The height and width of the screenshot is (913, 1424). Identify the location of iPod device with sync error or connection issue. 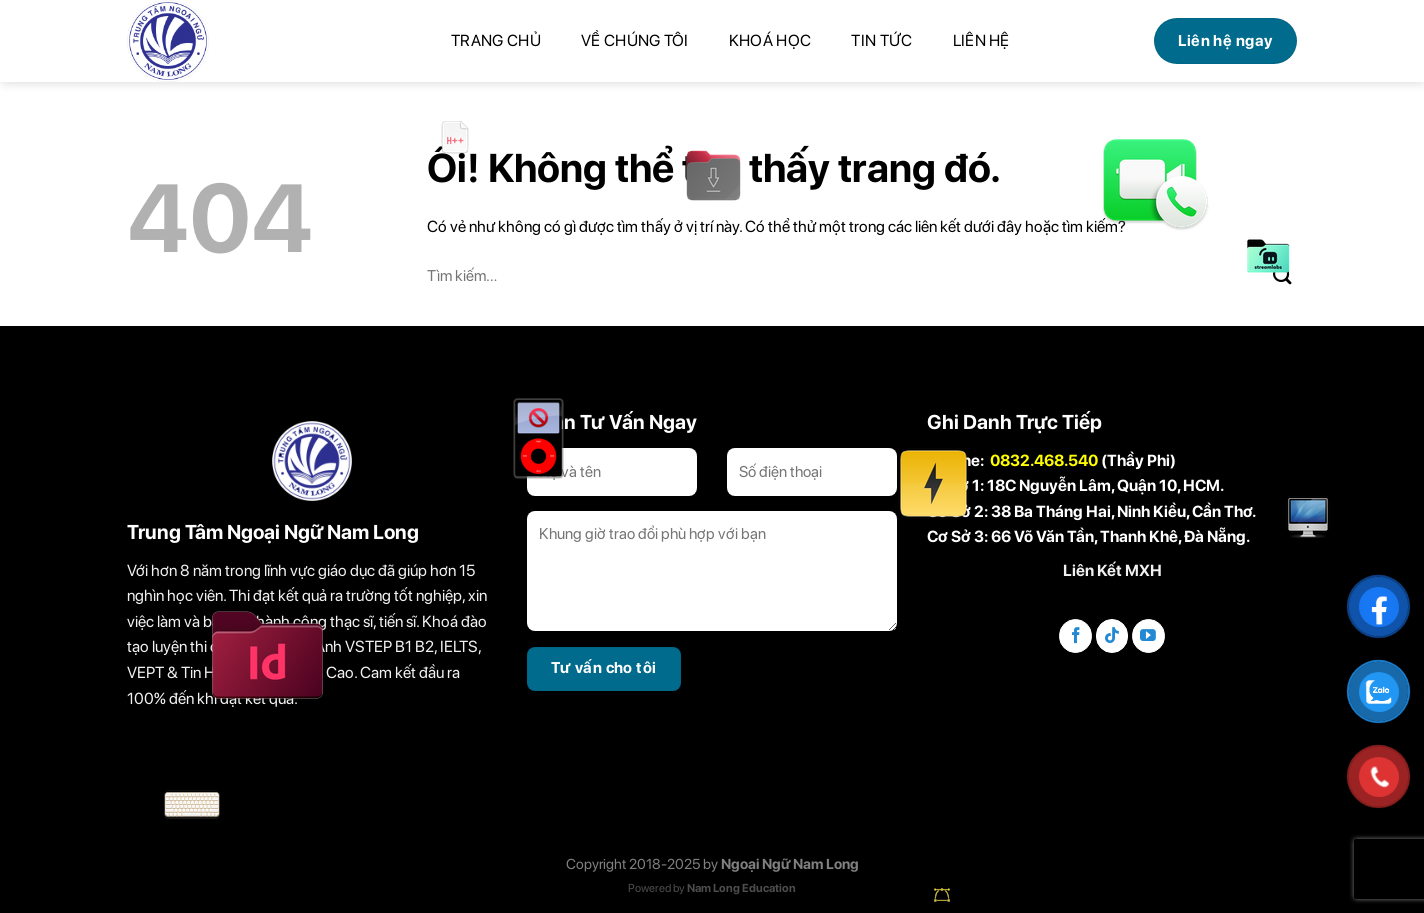
(538, 438).